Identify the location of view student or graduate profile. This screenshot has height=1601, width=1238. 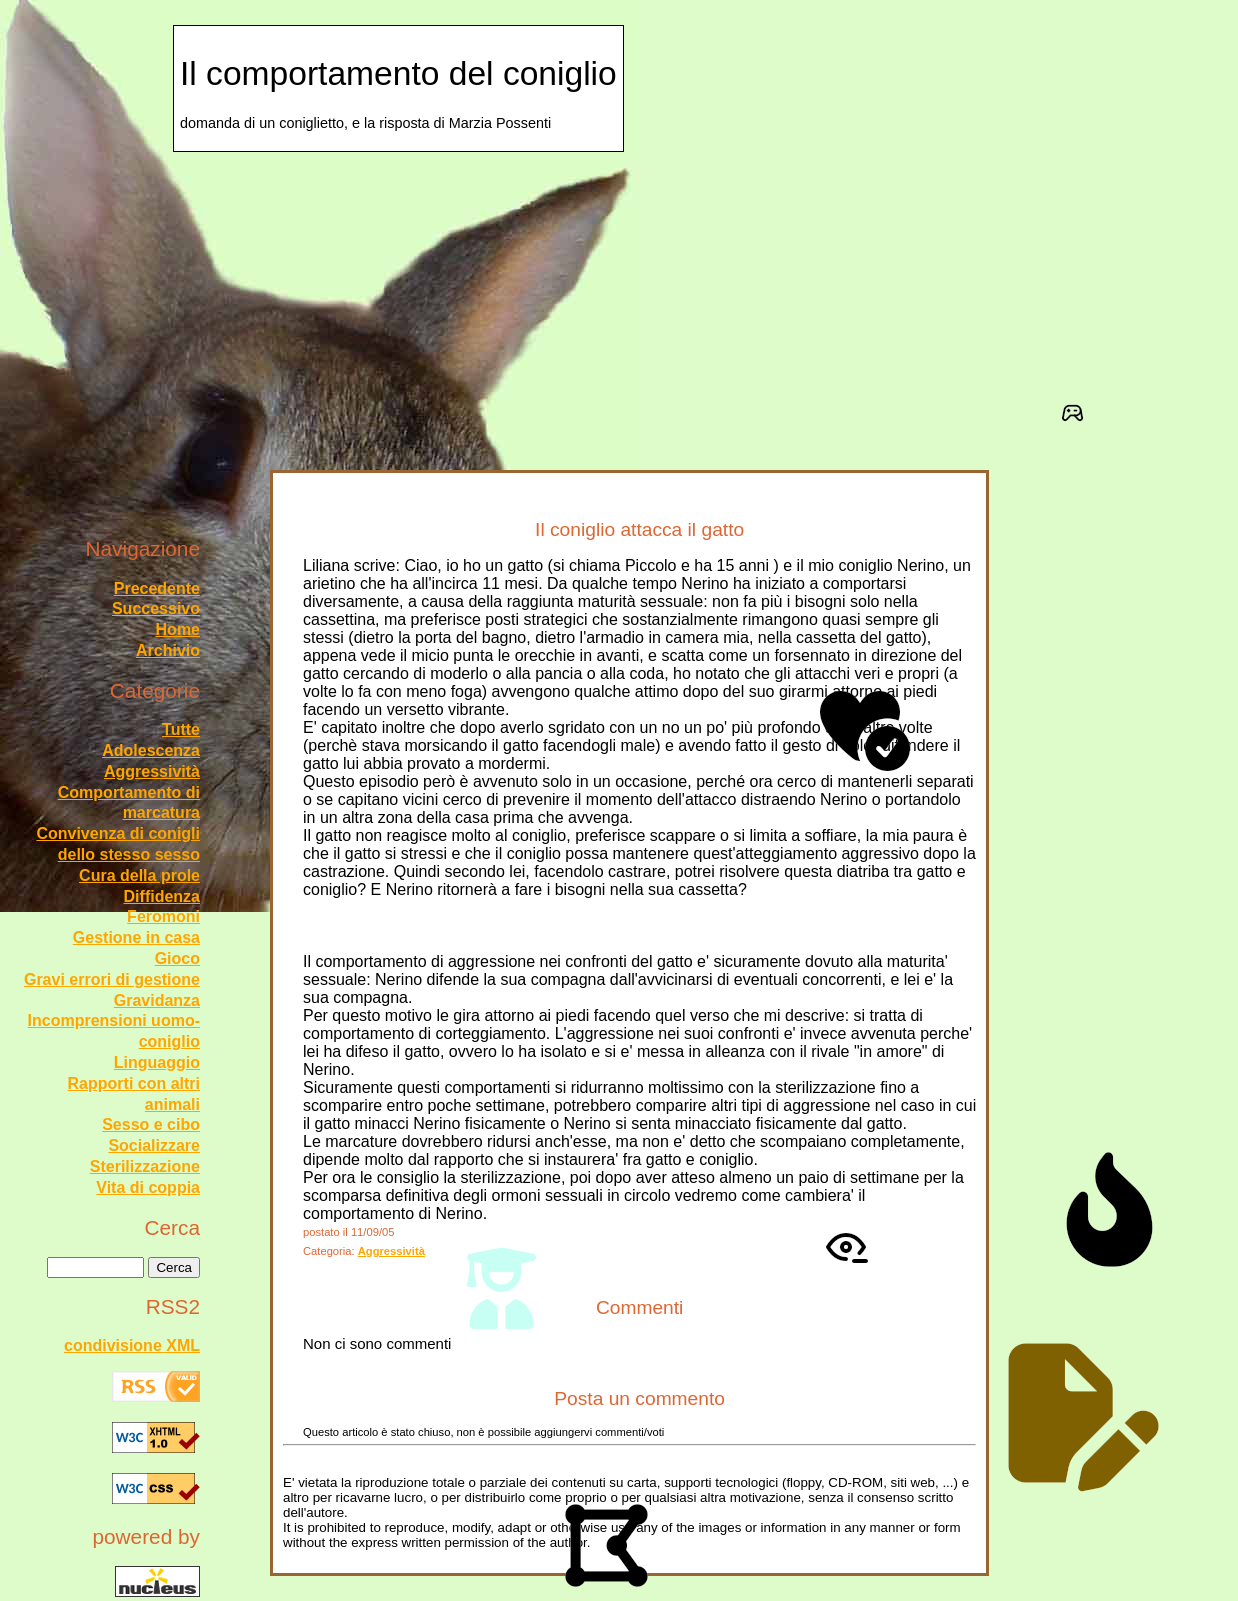
(501, 1289).